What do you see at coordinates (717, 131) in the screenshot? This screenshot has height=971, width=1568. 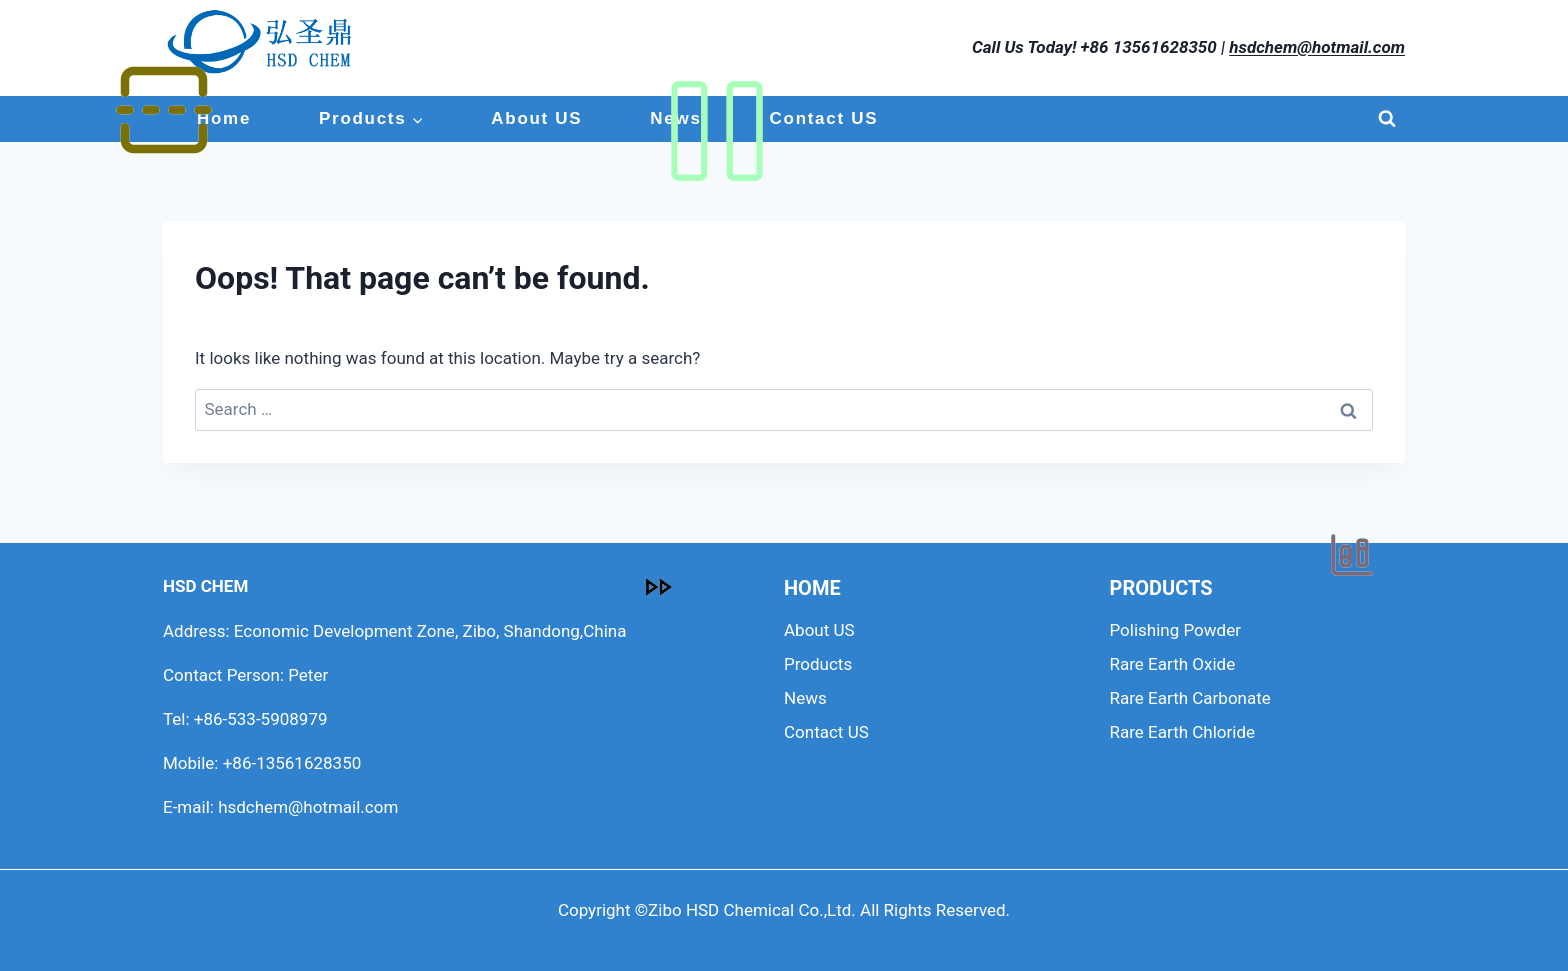 I see `pause media playback` at bounding box center [717, 131].